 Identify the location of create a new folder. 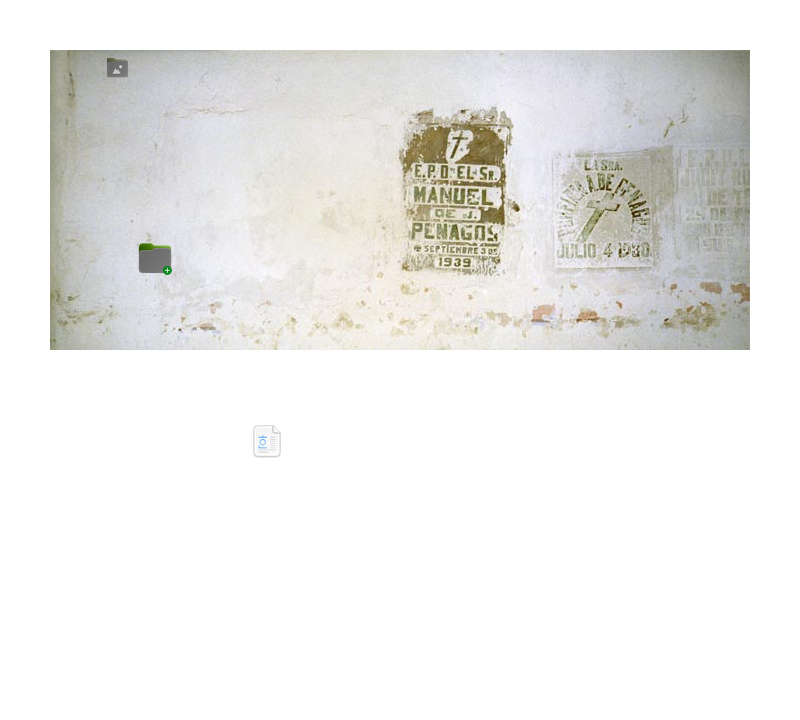
(155, 258).